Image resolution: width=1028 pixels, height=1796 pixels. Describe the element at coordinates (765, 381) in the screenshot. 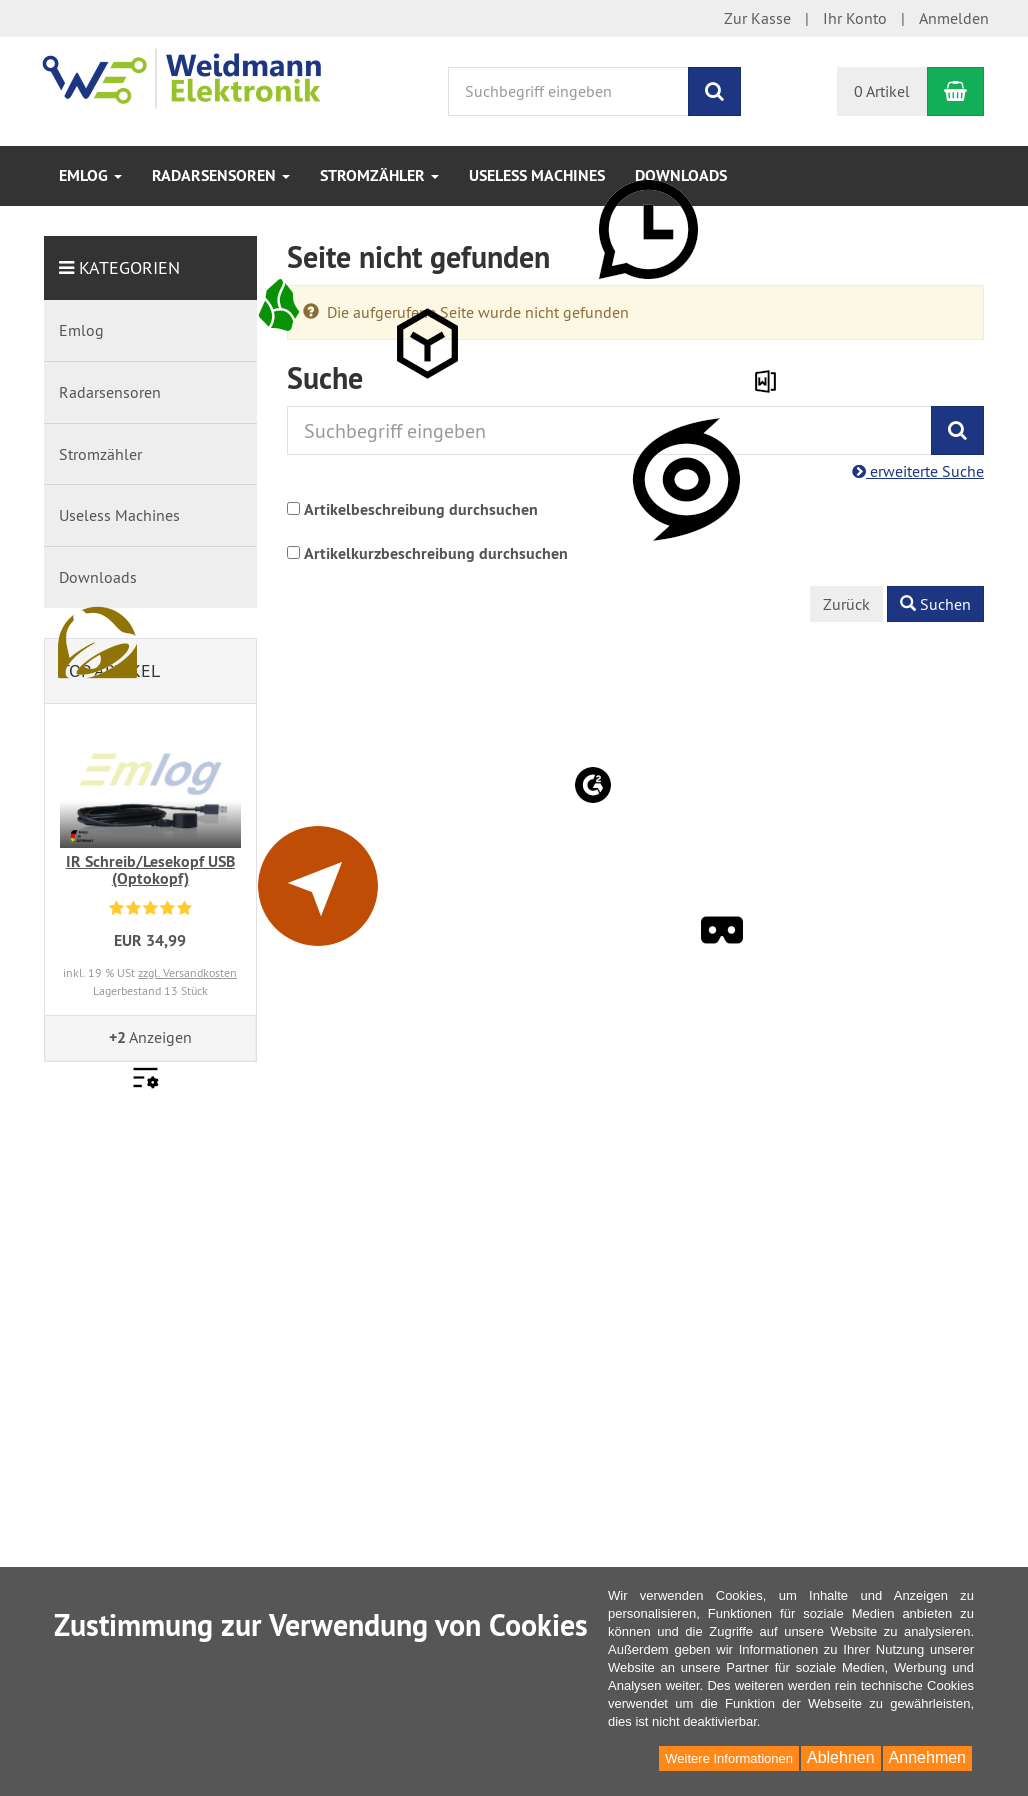

I see `open a Microsoft Word document` at that location.